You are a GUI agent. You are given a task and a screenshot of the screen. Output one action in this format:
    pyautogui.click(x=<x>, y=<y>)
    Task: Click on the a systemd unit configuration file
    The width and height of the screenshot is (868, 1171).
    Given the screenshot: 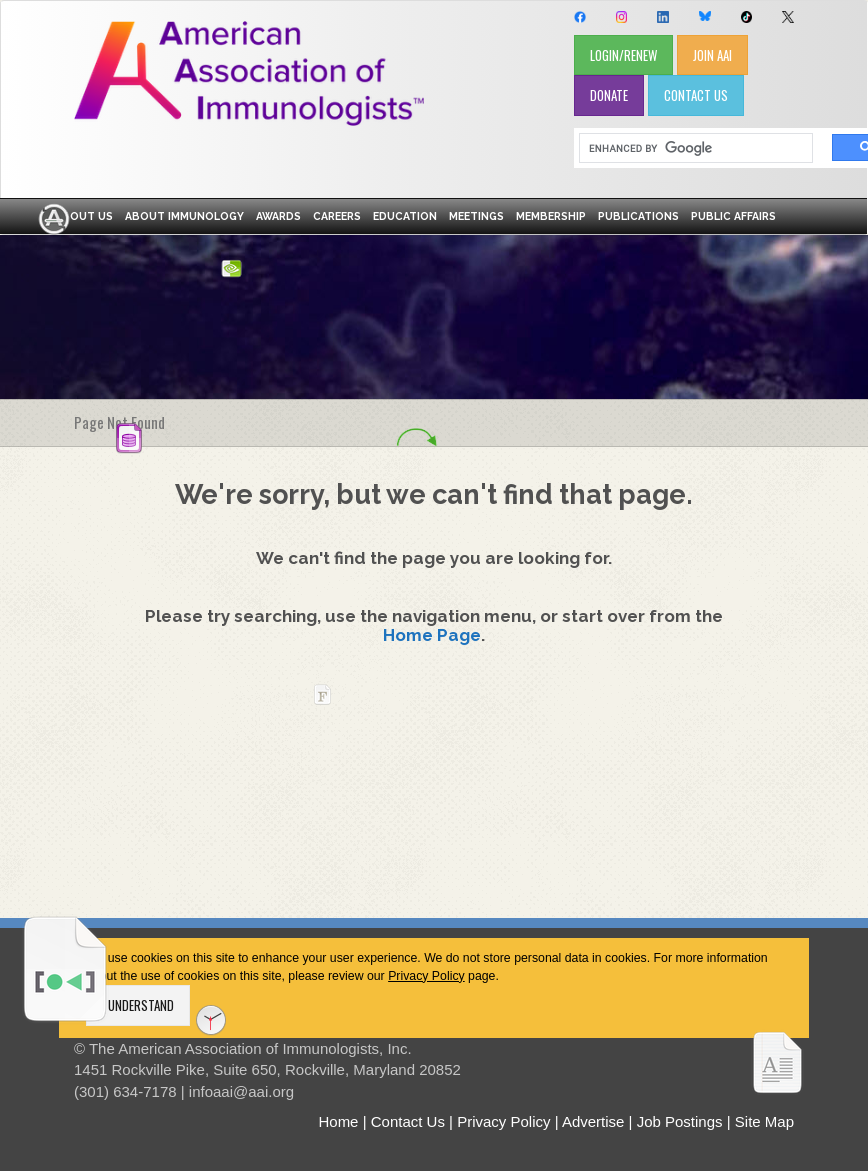 What is the action you would take?
    pyautogui.click(x=65, y=969)
    